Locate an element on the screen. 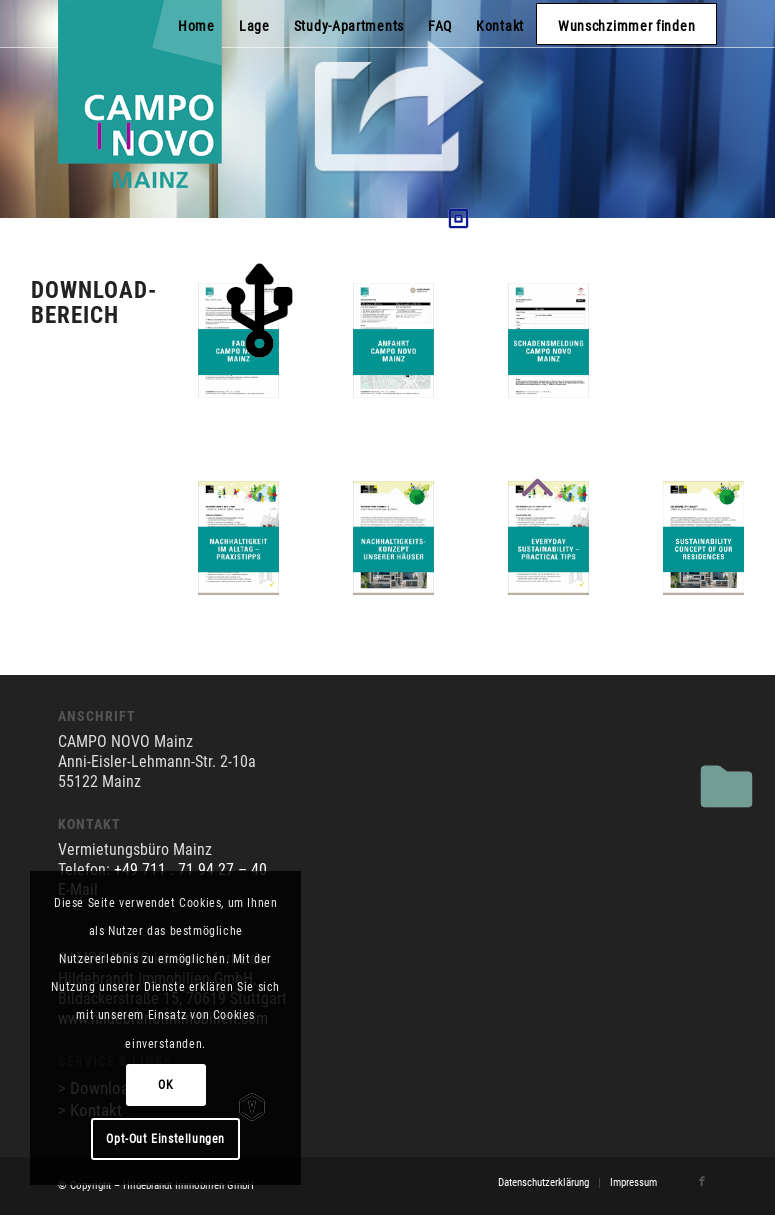 Image resolution: width=775 pixels, height=1215 pixels. collapse an expanded section is located at coordinates (537, 487).